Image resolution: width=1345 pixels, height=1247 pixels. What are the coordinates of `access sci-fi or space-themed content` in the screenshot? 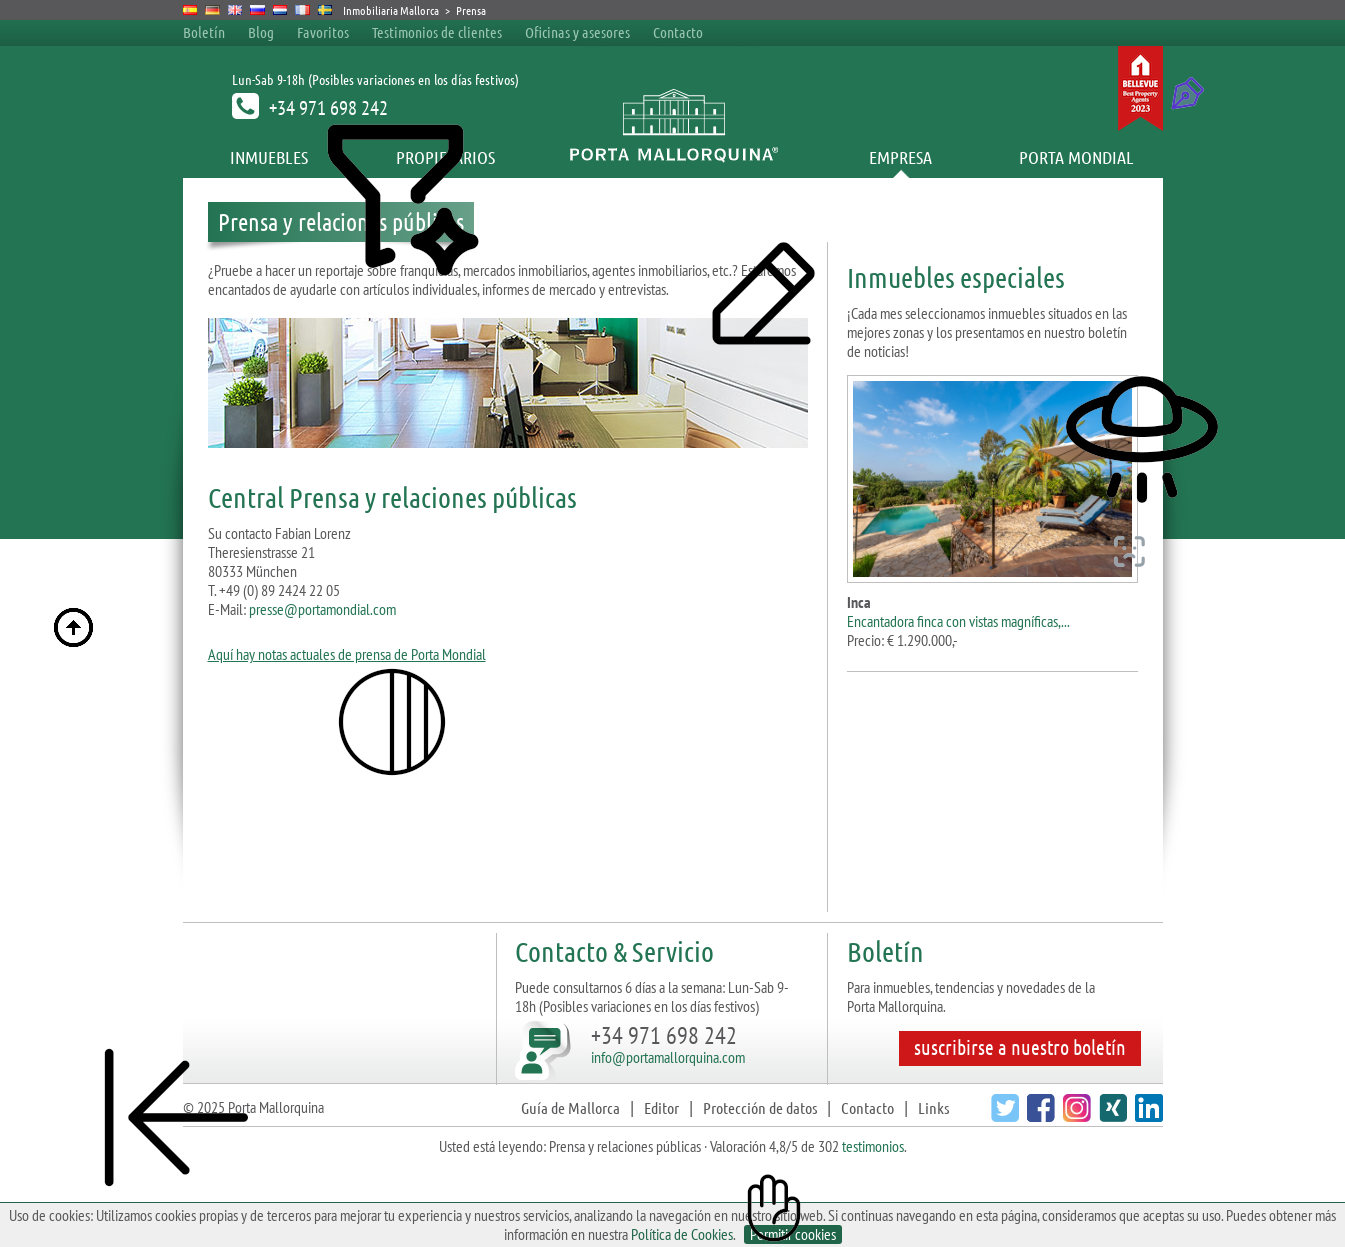 It's located at (1142, 437).